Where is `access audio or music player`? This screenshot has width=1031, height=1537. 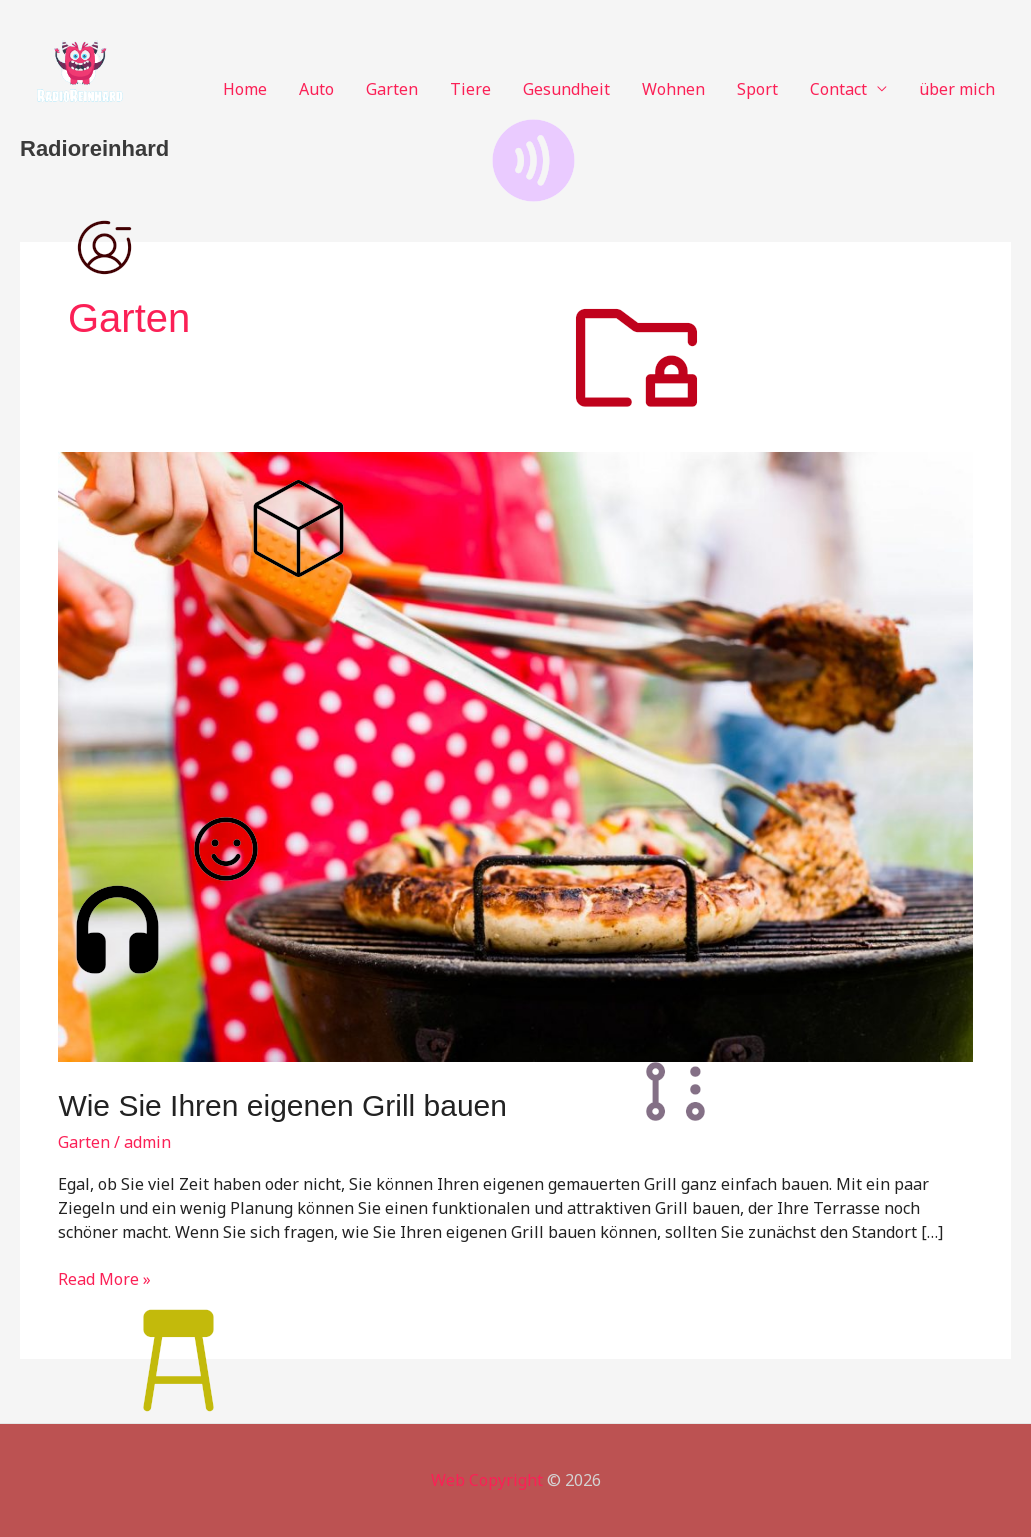 access audio or music player is located at coordinates (117, 932).